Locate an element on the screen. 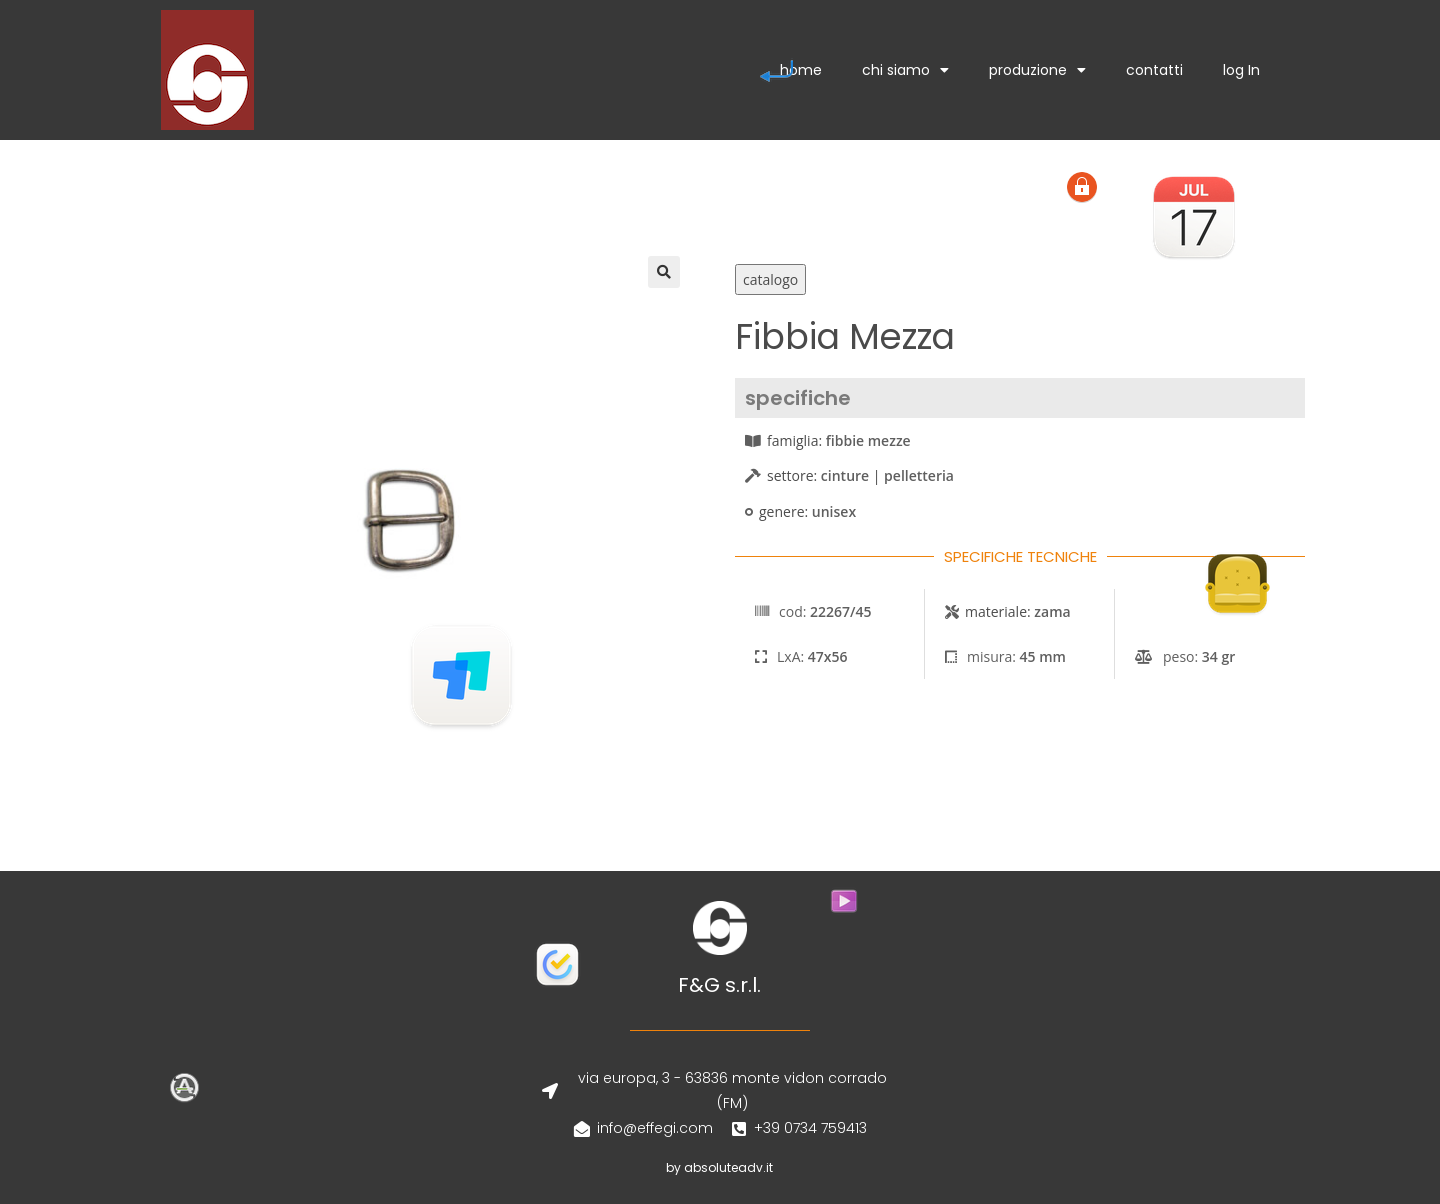 This screenshot has width=1440, height=1204. reply to an email message is located at coordinates (776, 69).